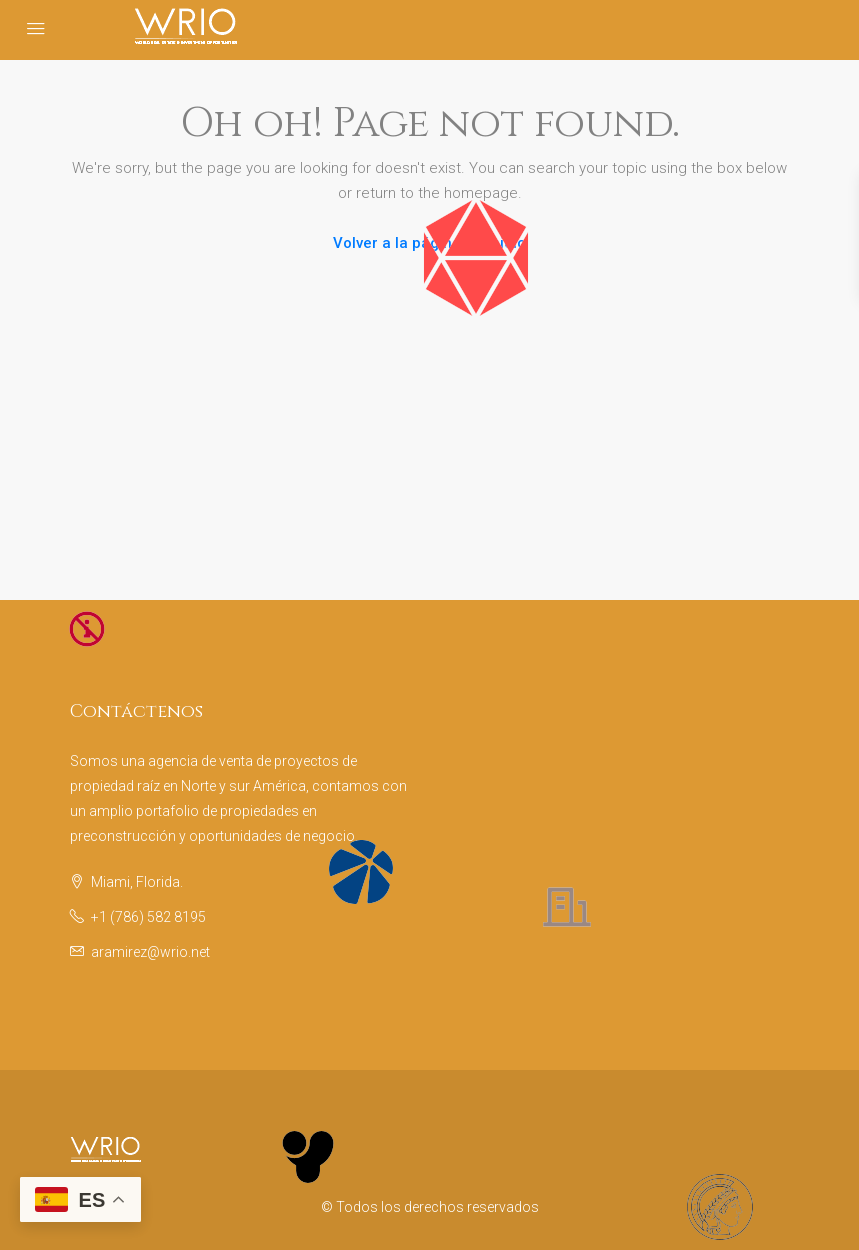 This screenshot has width=859, height=1250. I want to click on open the YOLO anonymous messaging app, so click(308, 1157).